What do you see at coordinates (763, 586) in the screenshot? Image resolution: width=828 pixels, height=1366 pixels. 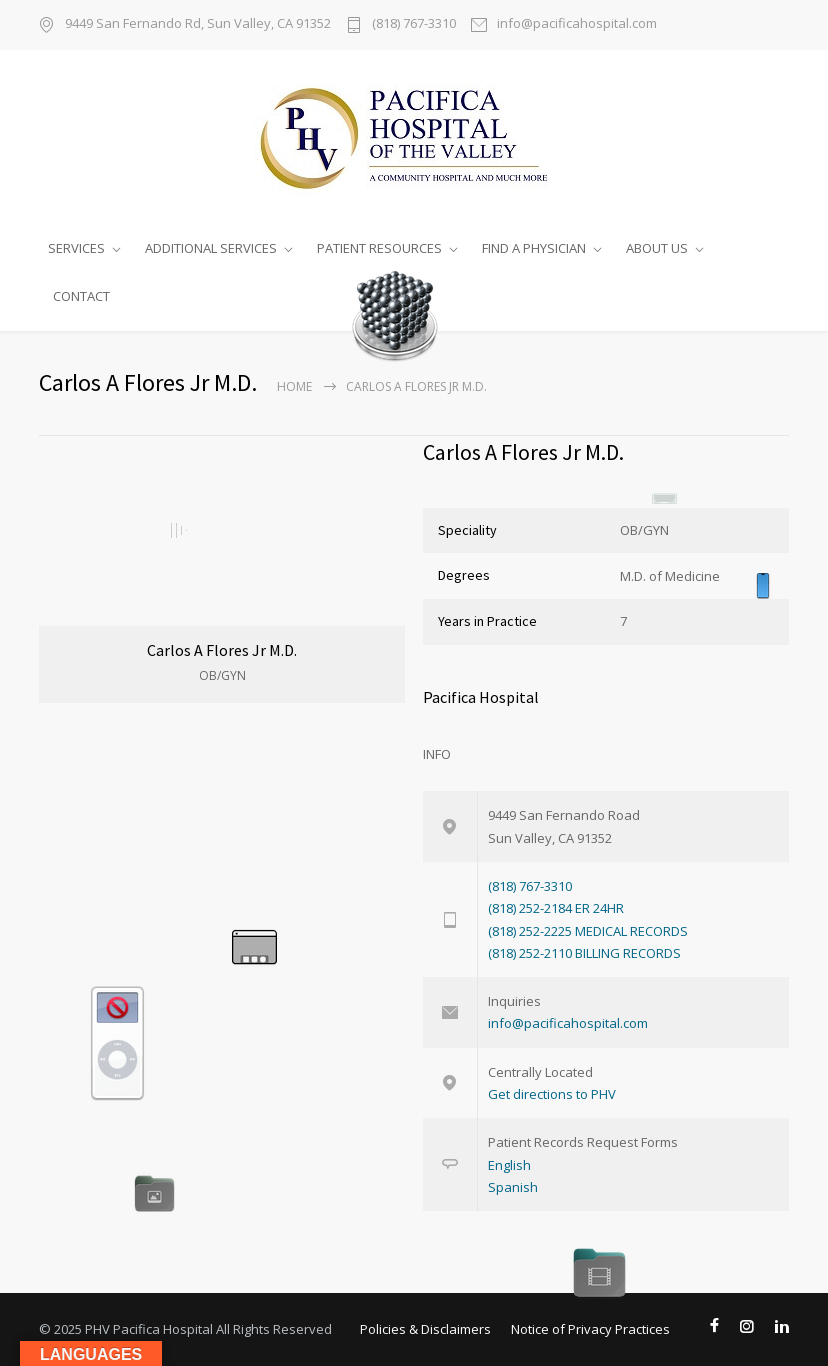 I see `iPhone 14 Pro device icon` at bounding box center [763, 586].